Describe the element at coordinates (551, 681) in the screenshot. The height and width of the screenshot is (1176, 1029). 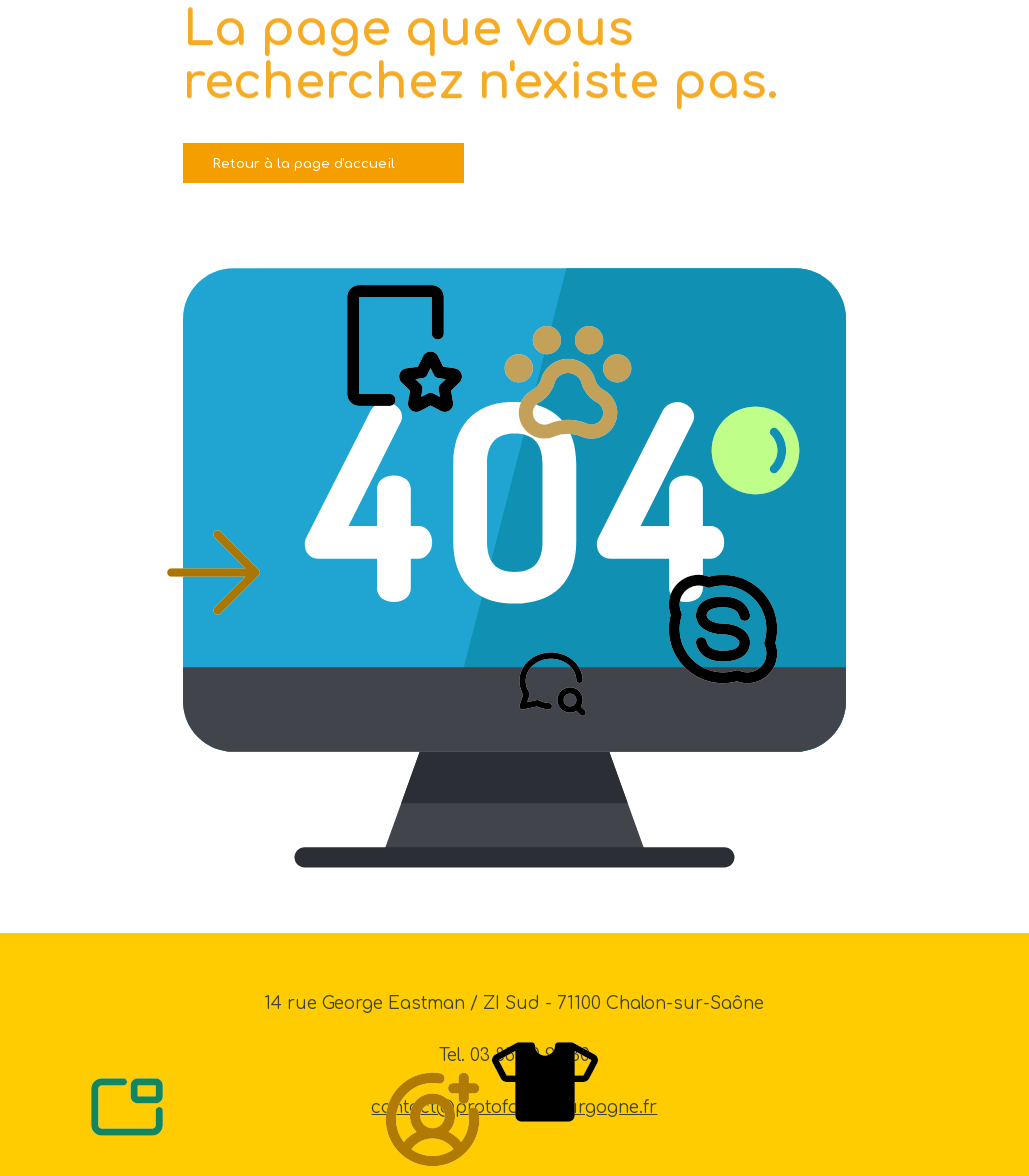
I see `search through your messages` at that location.